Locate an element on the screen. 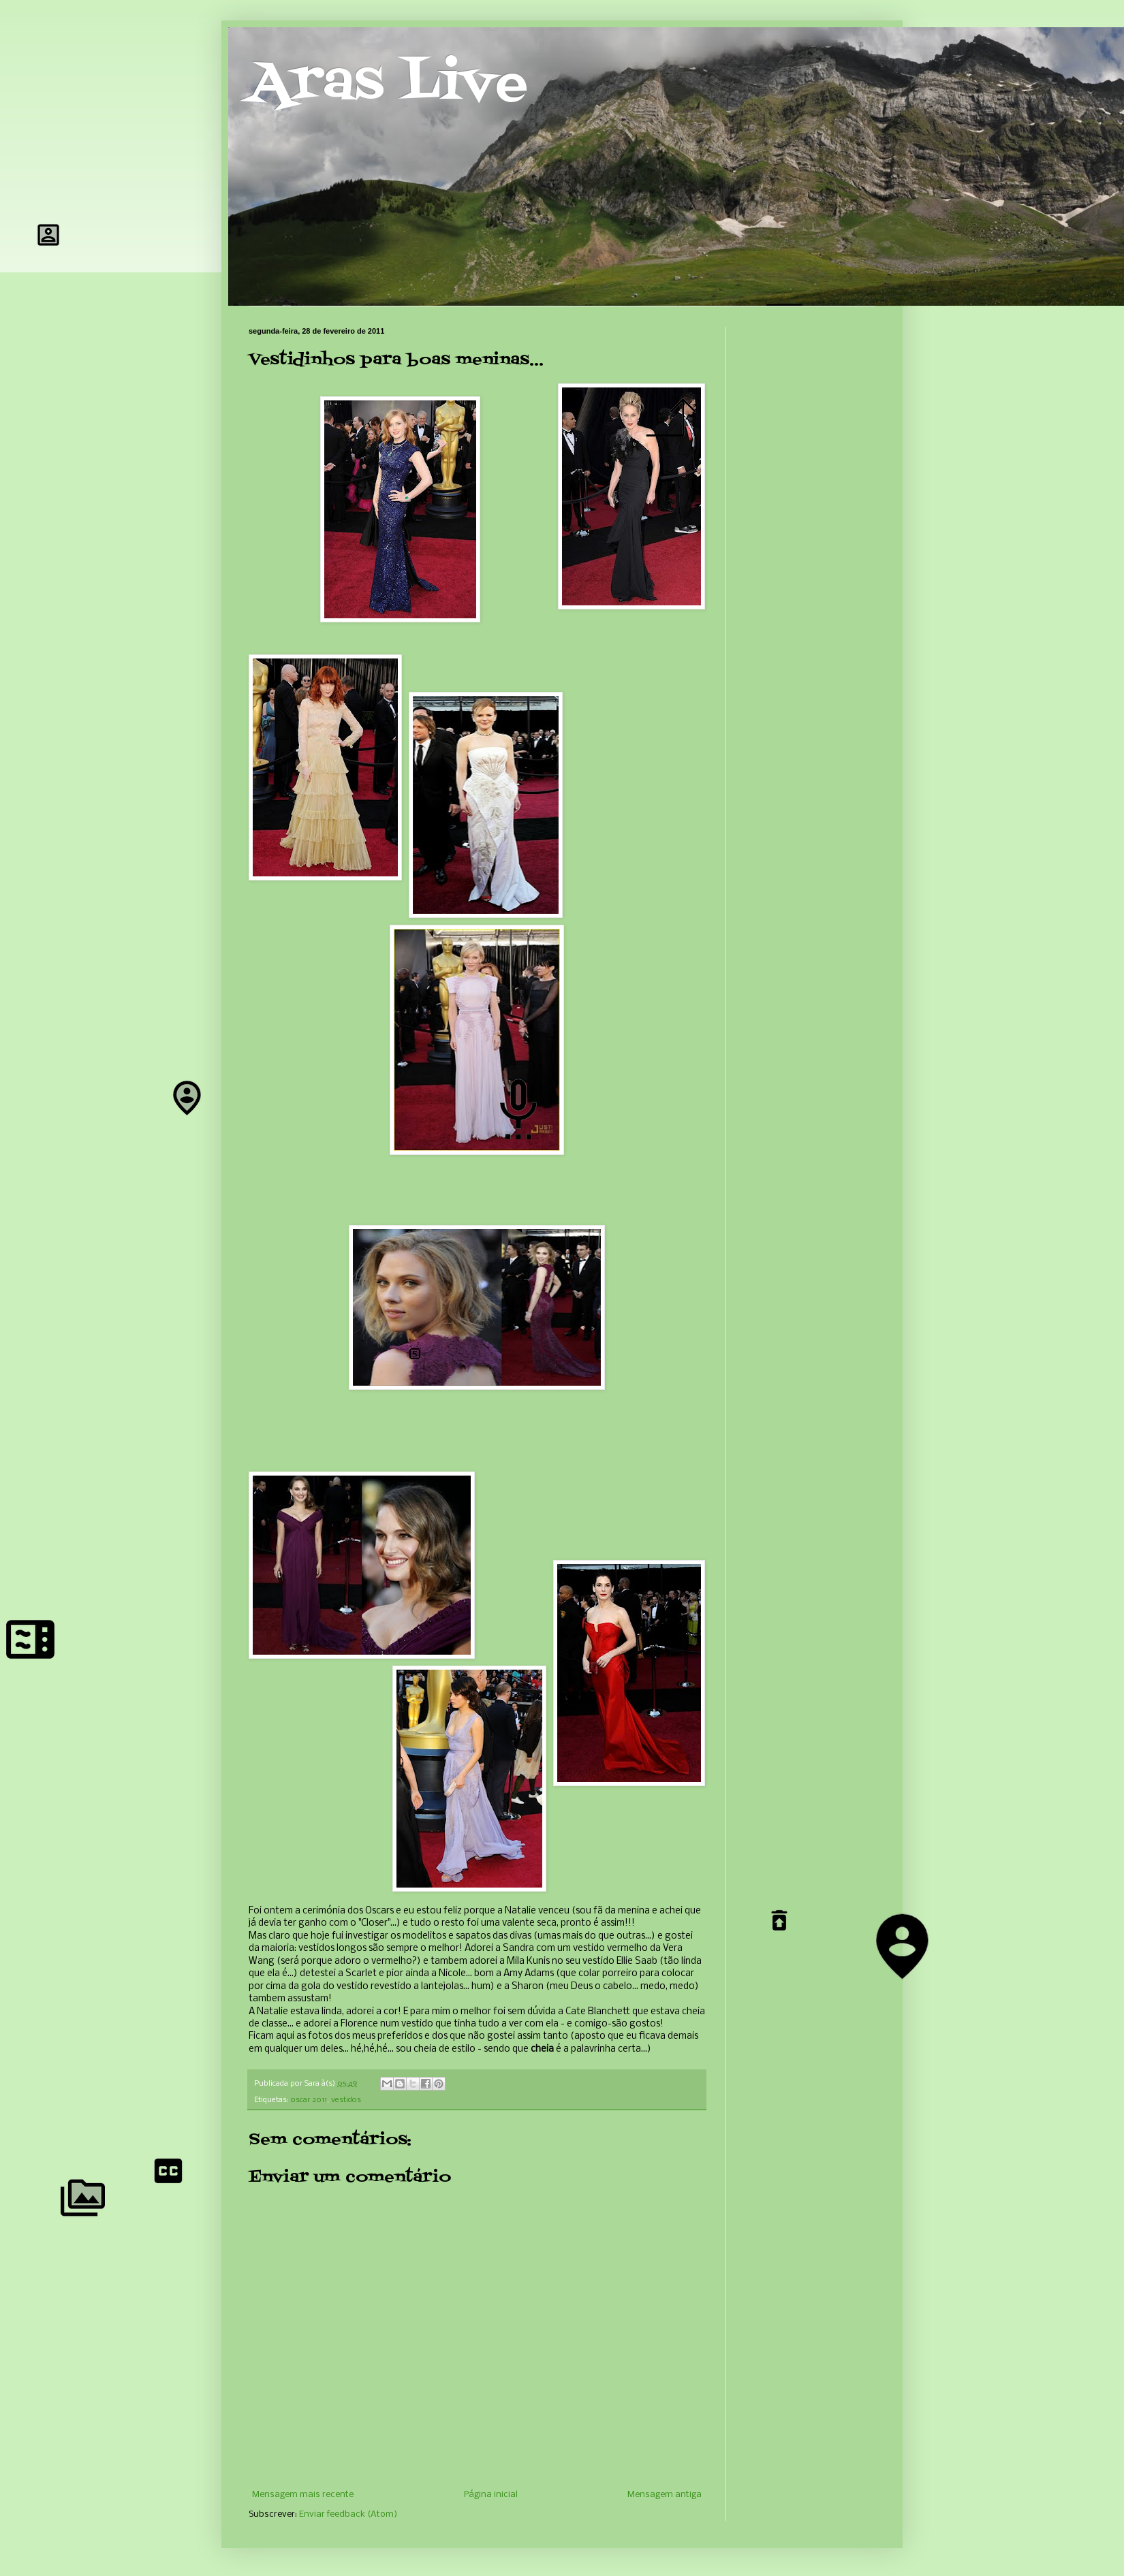  toggle closed captions on video is located at coordinates (168, 2171).